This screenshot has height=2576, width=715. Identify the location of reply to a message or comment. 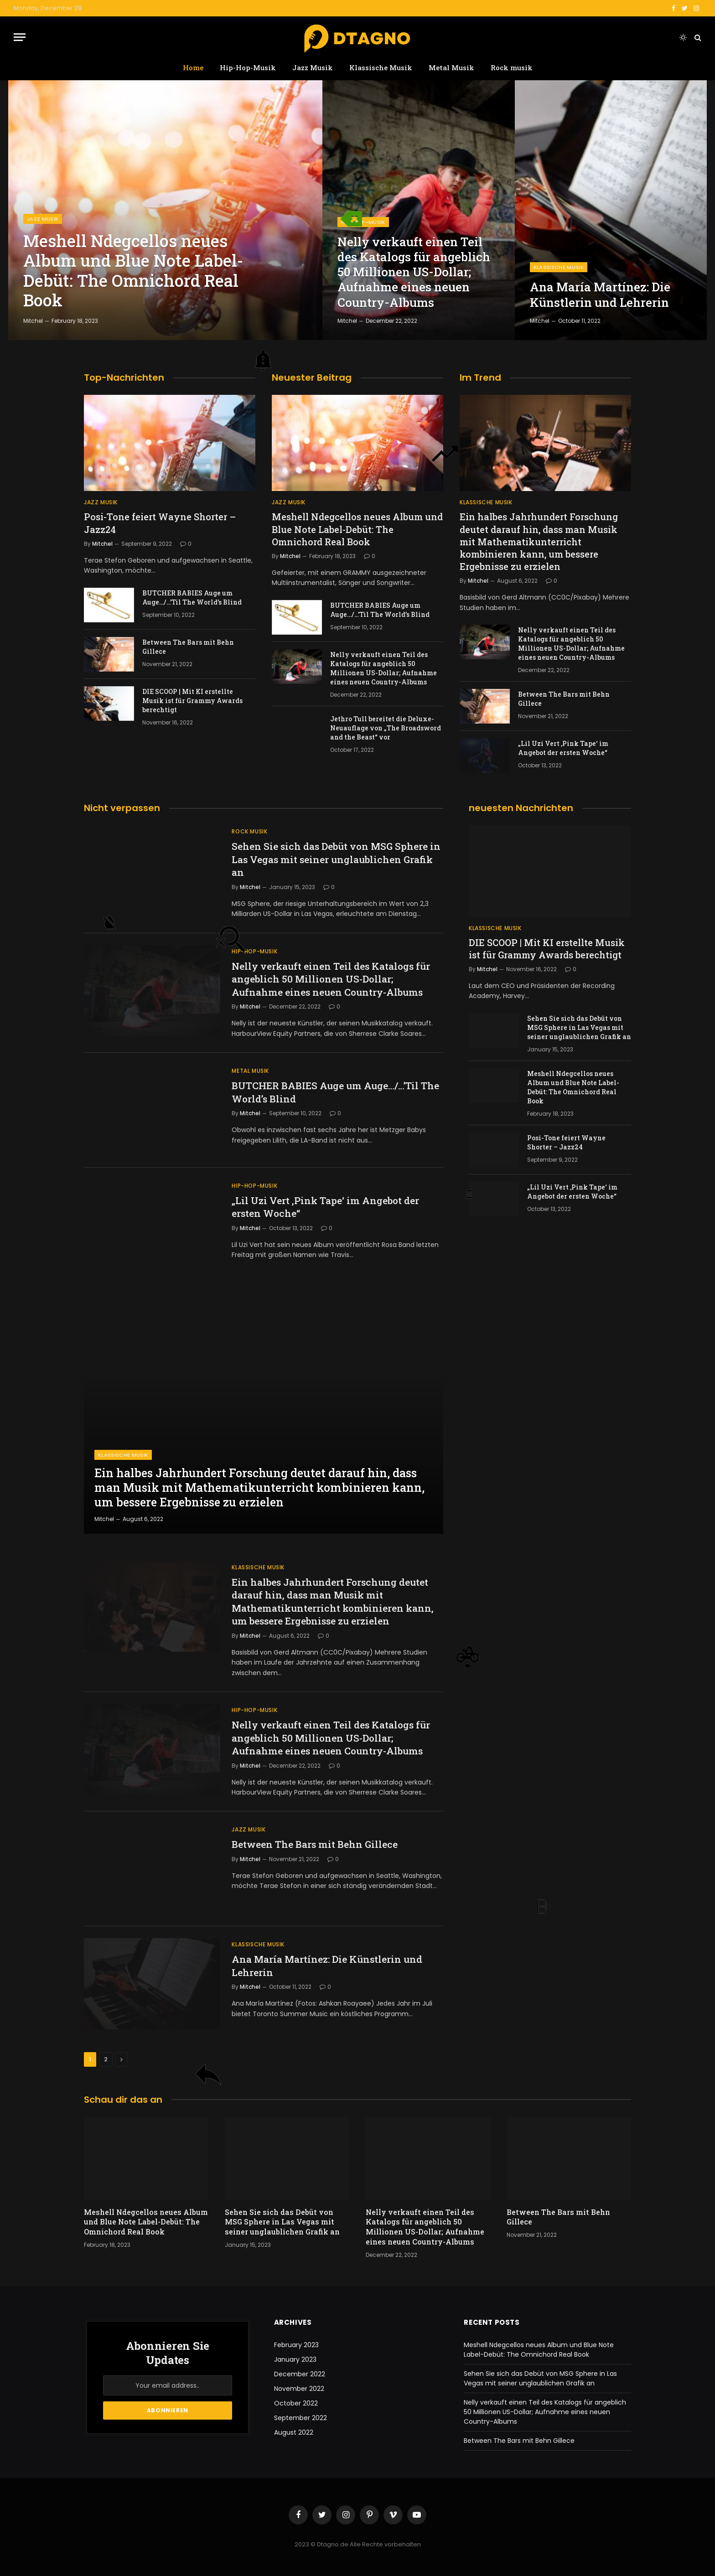
(208, 2074).